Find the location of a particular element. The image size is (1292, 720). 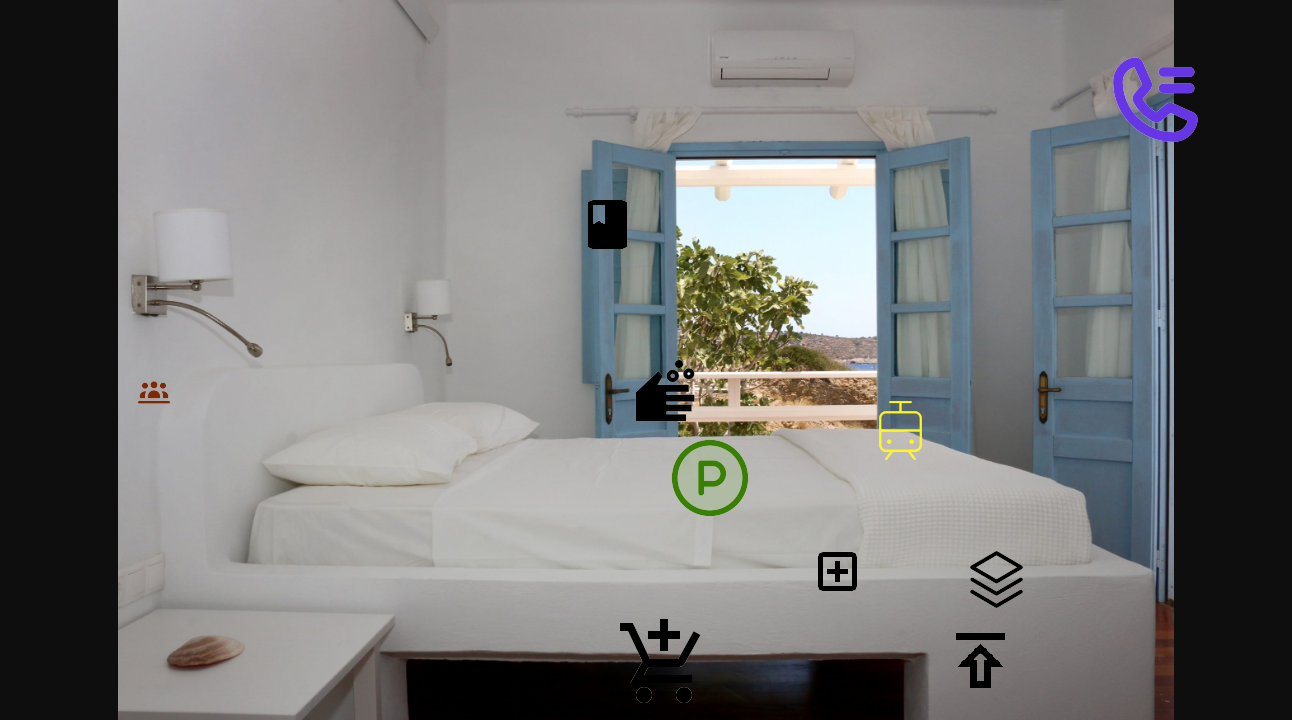

view all team members or users is located at coordinates (154, 392).